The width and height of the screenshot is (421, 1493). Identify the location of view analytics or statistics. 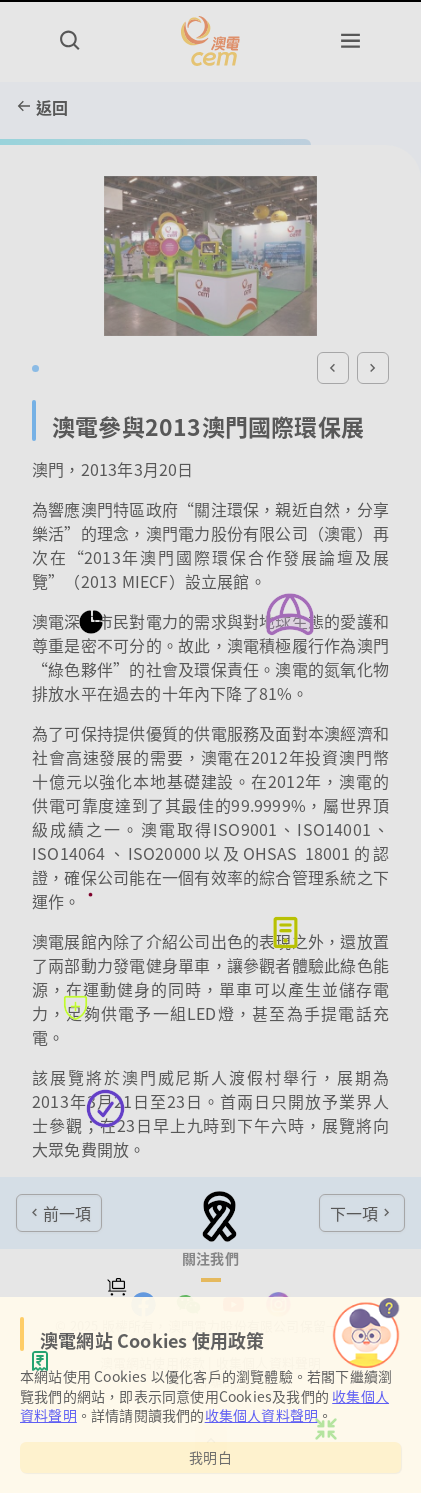
(91, 622).